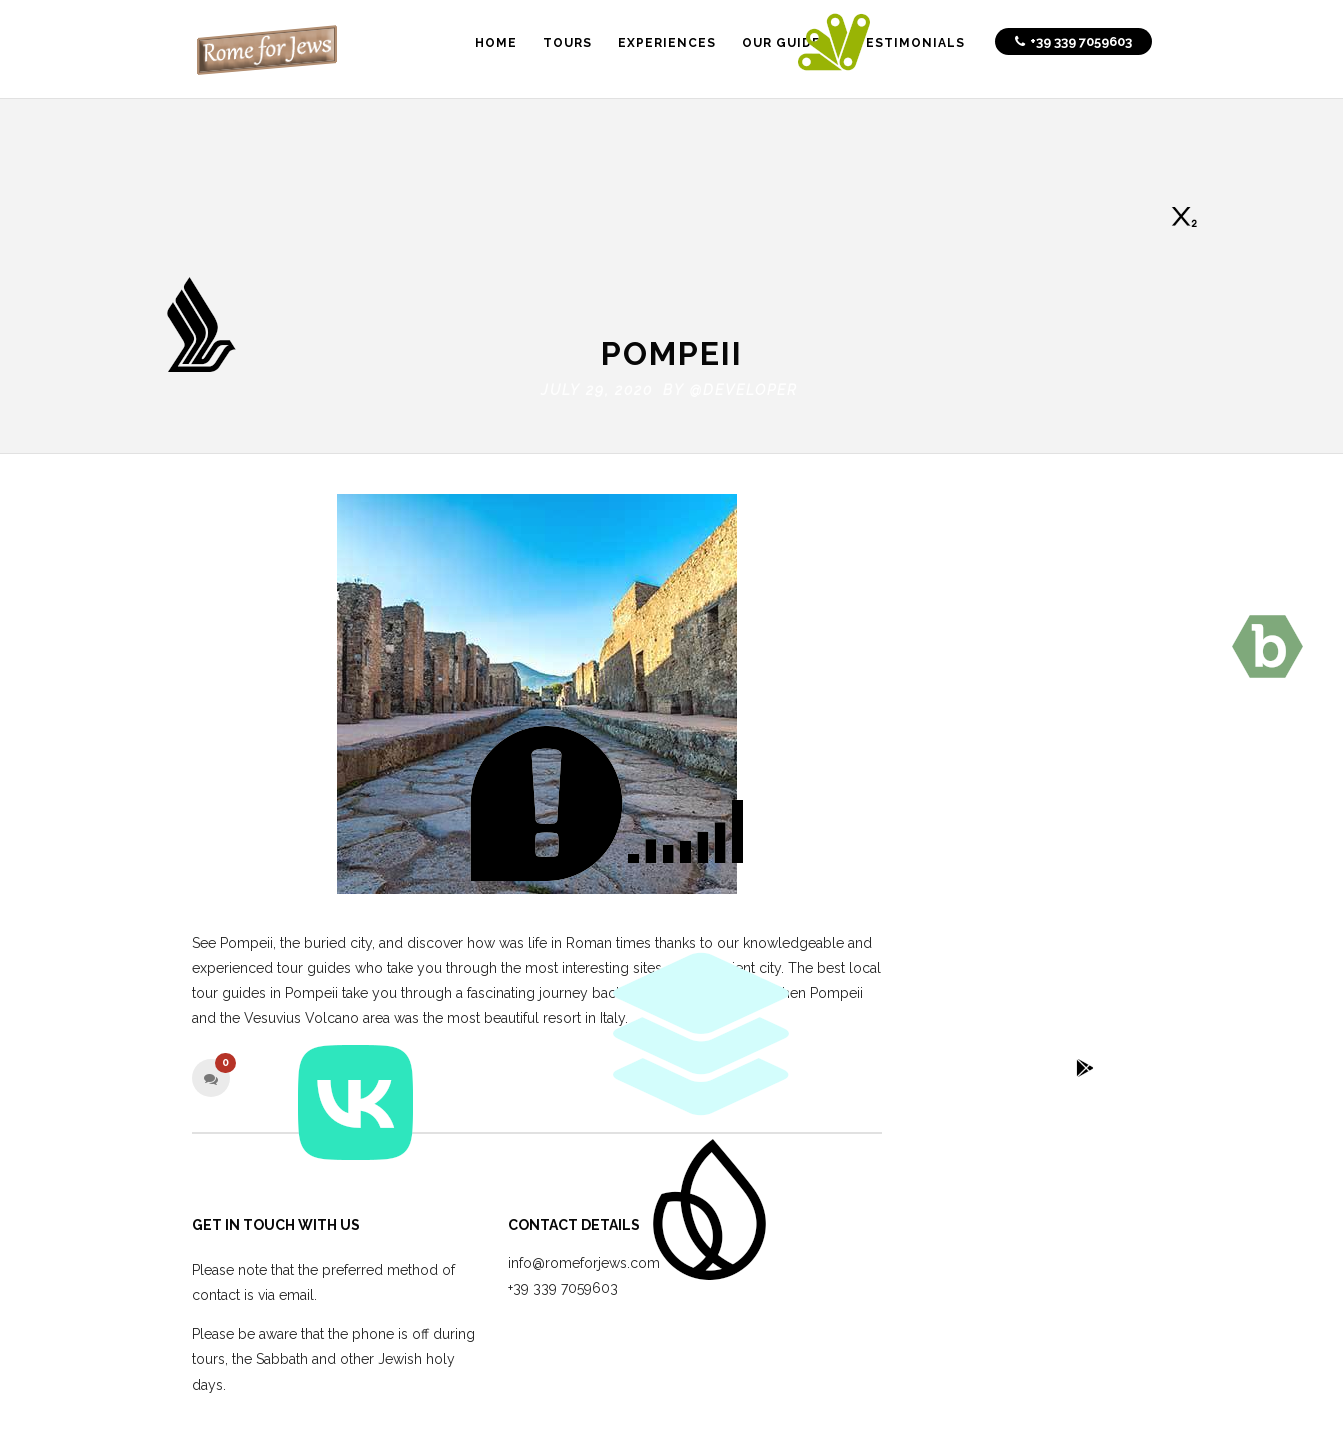  Describe the element at coordinates (1267, 646) in the screenshot. I see `visit bugcrowd security platform` at that location.